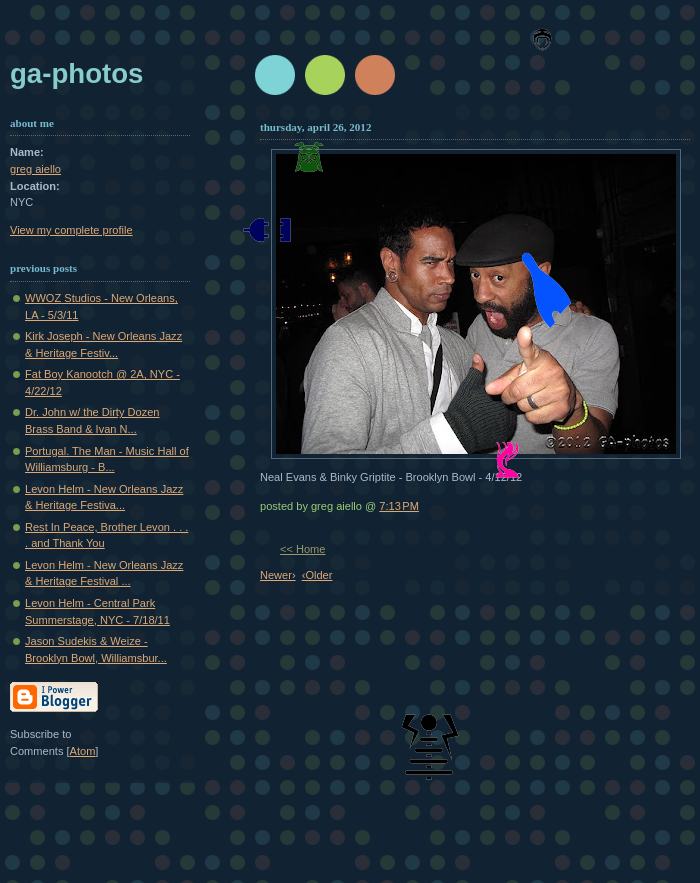  What do you see at coordinates (429, 747) in the screenshot?
I see `indicates electricity or power generation` at bounding box center [429, 747].